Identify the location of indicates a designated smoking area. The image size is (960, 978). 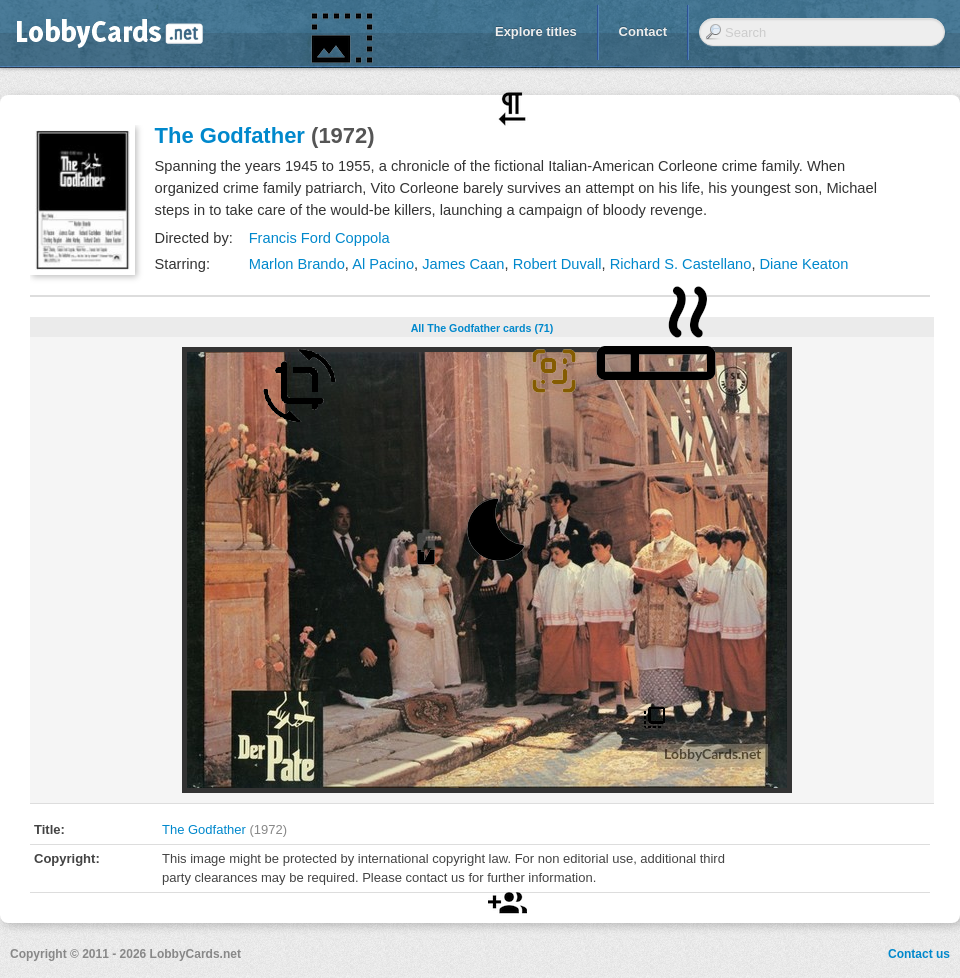
(656, 346).